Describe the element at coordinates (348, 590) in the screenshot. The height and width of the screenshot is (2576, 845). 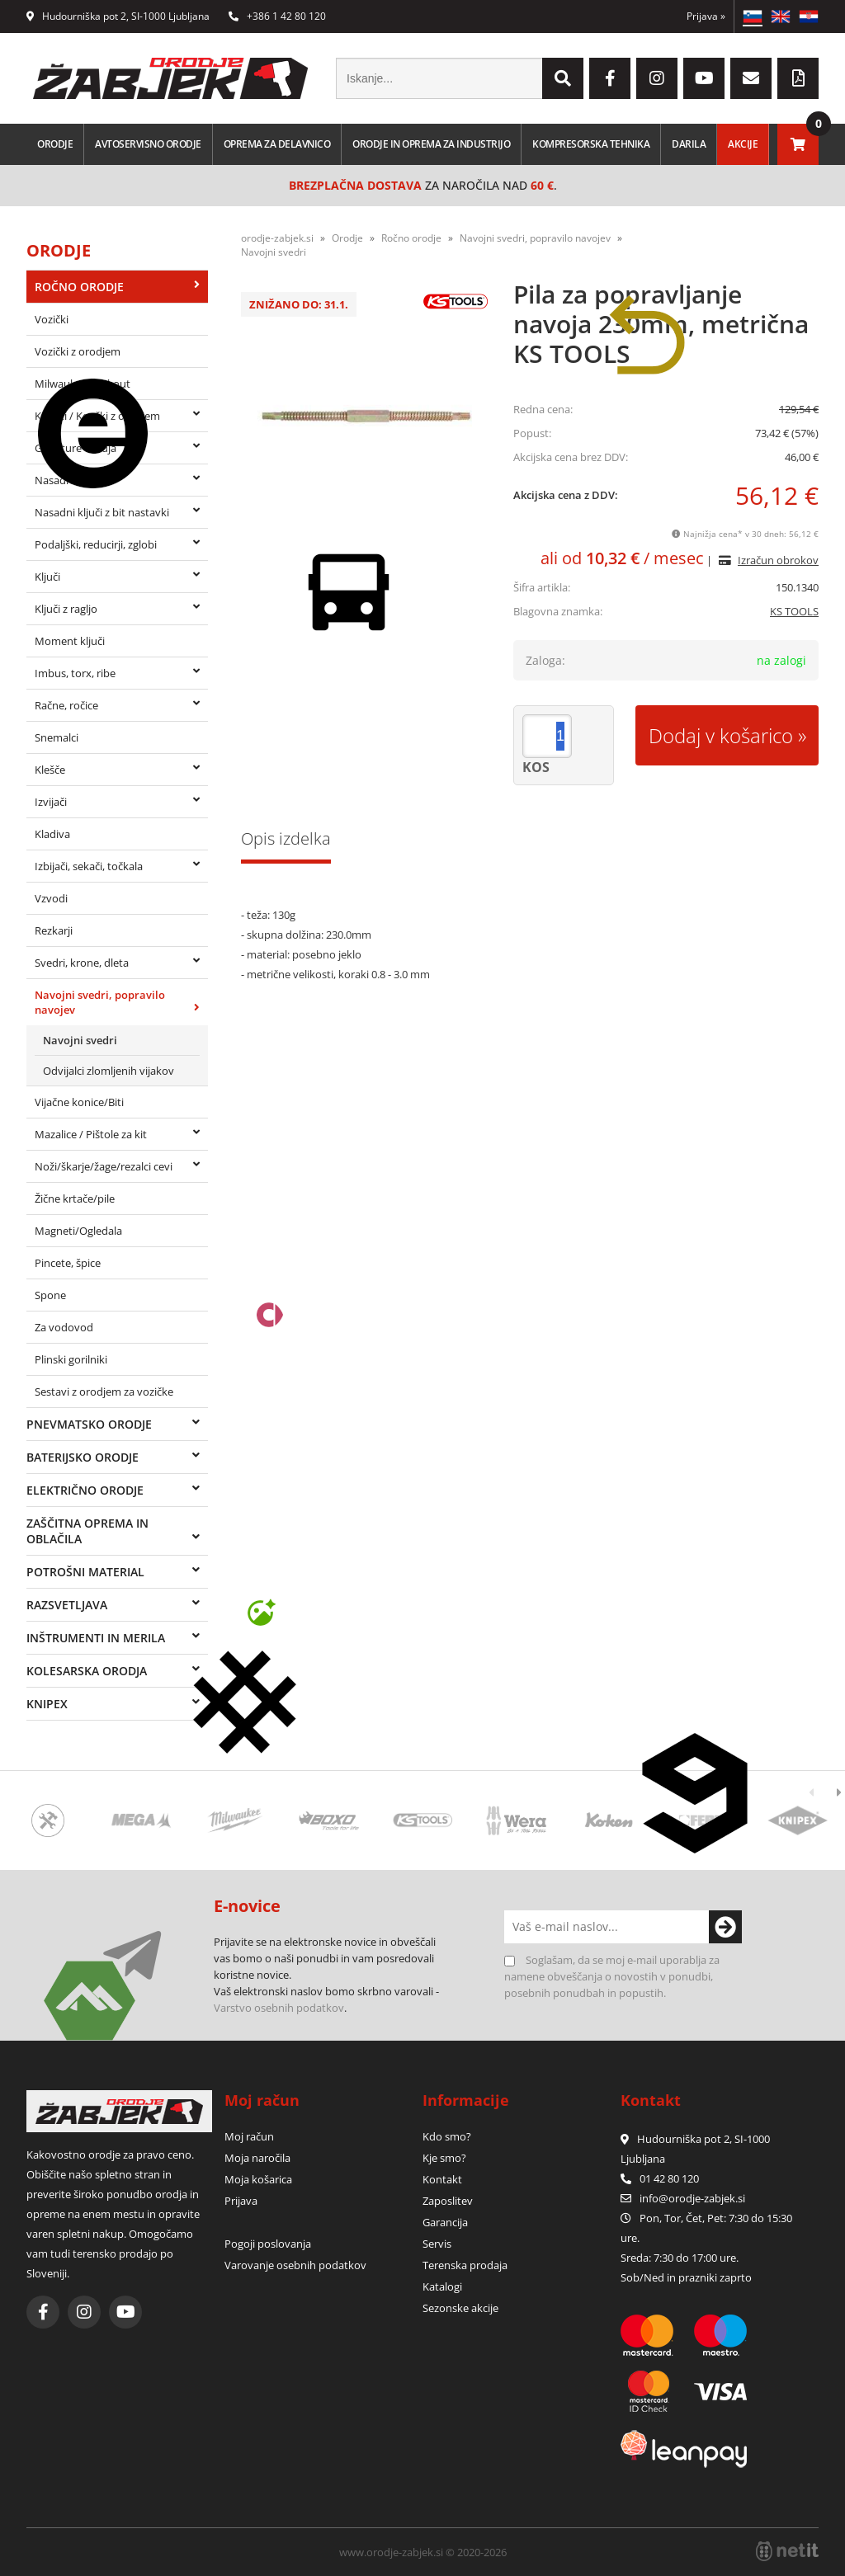
I see `view bus routes or public transit options` at that location.